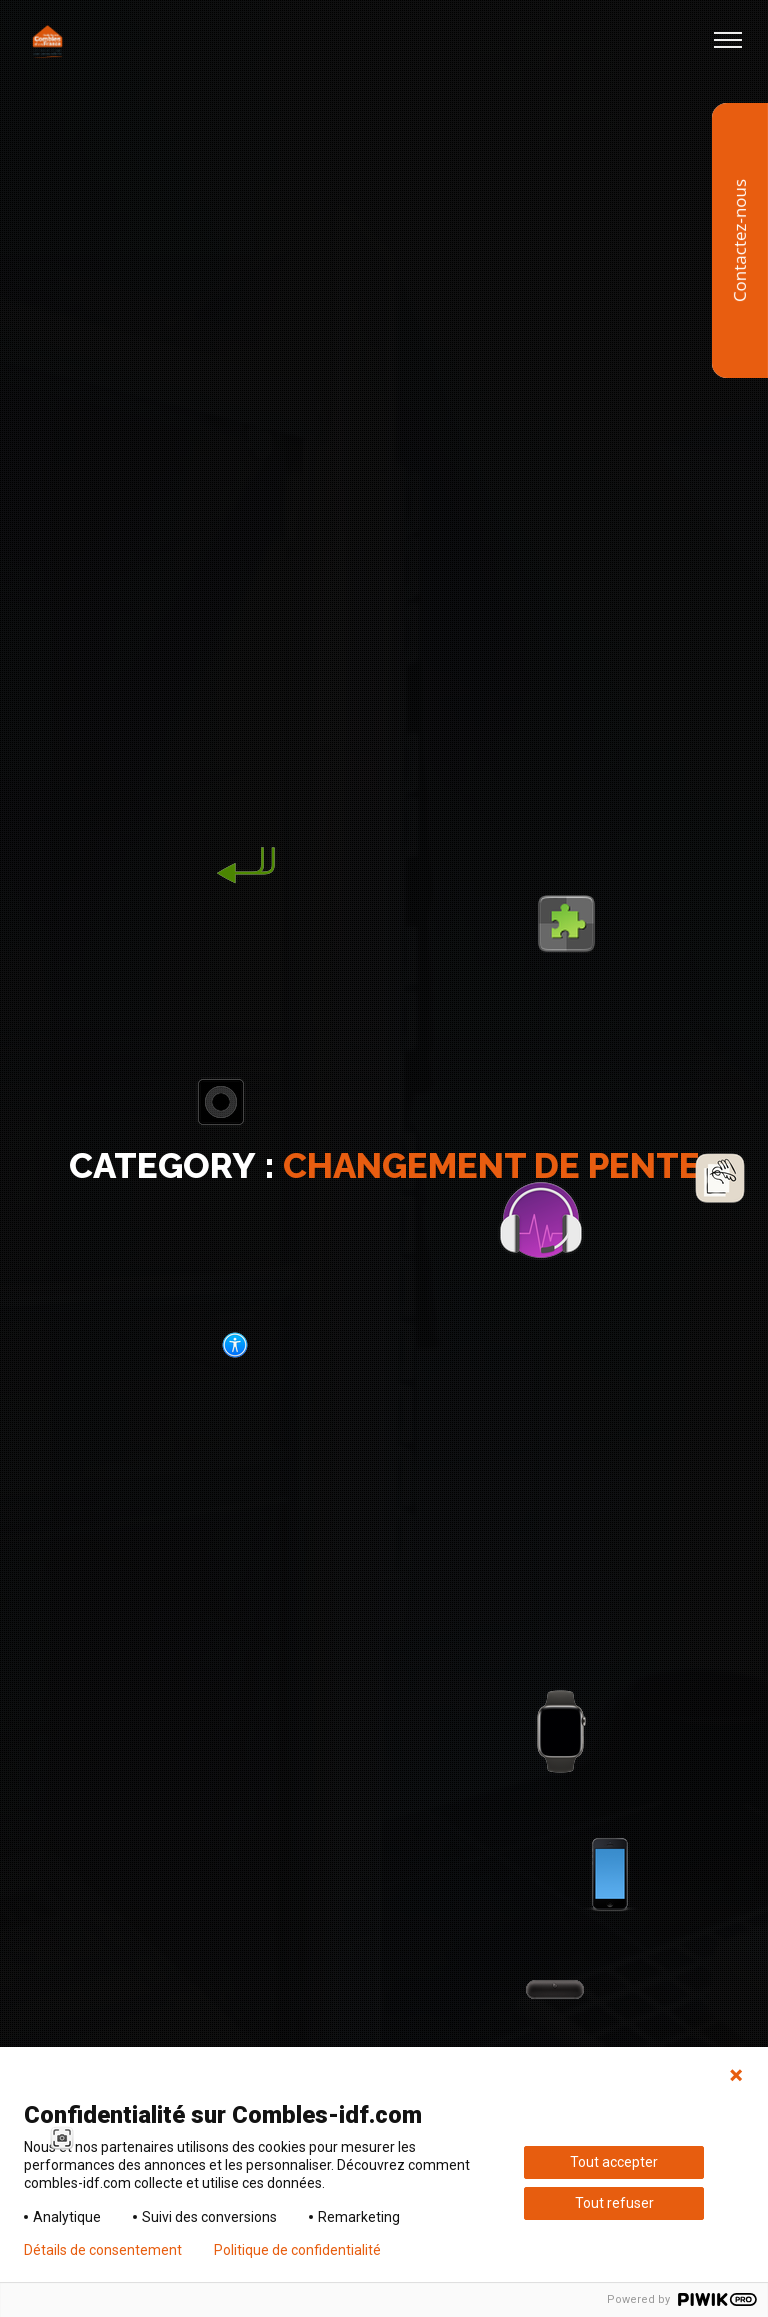 The image size is (768, 2317). I want to click on audio headset device connected, so click(541, 1220).